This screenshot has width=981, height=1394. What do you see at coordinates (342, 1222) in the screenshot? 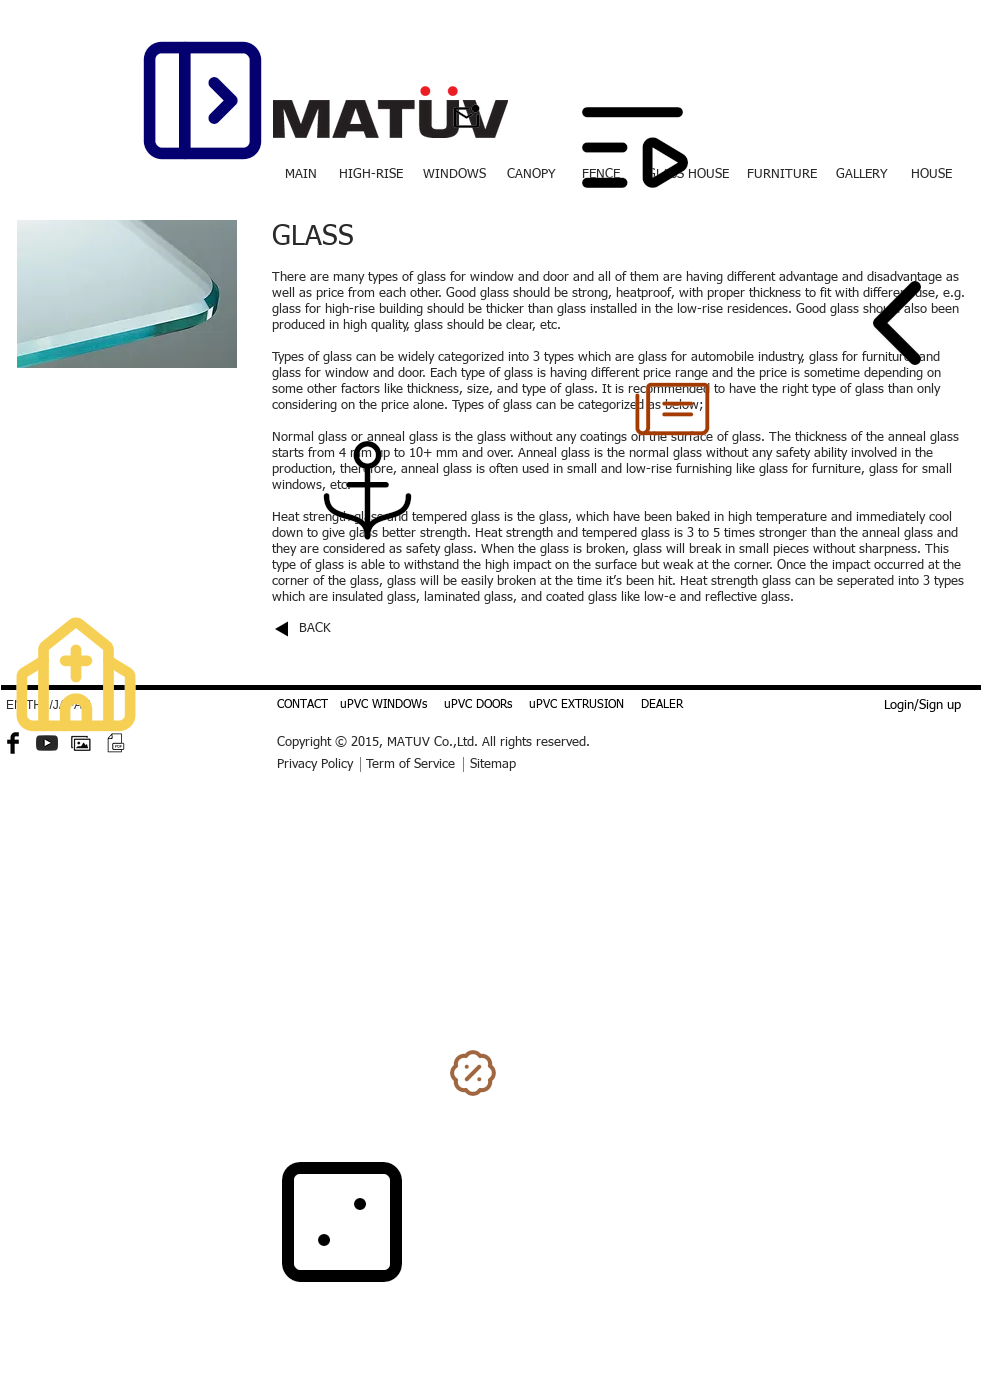
I see `roll for a random result` at bounding box center [342, 1222].